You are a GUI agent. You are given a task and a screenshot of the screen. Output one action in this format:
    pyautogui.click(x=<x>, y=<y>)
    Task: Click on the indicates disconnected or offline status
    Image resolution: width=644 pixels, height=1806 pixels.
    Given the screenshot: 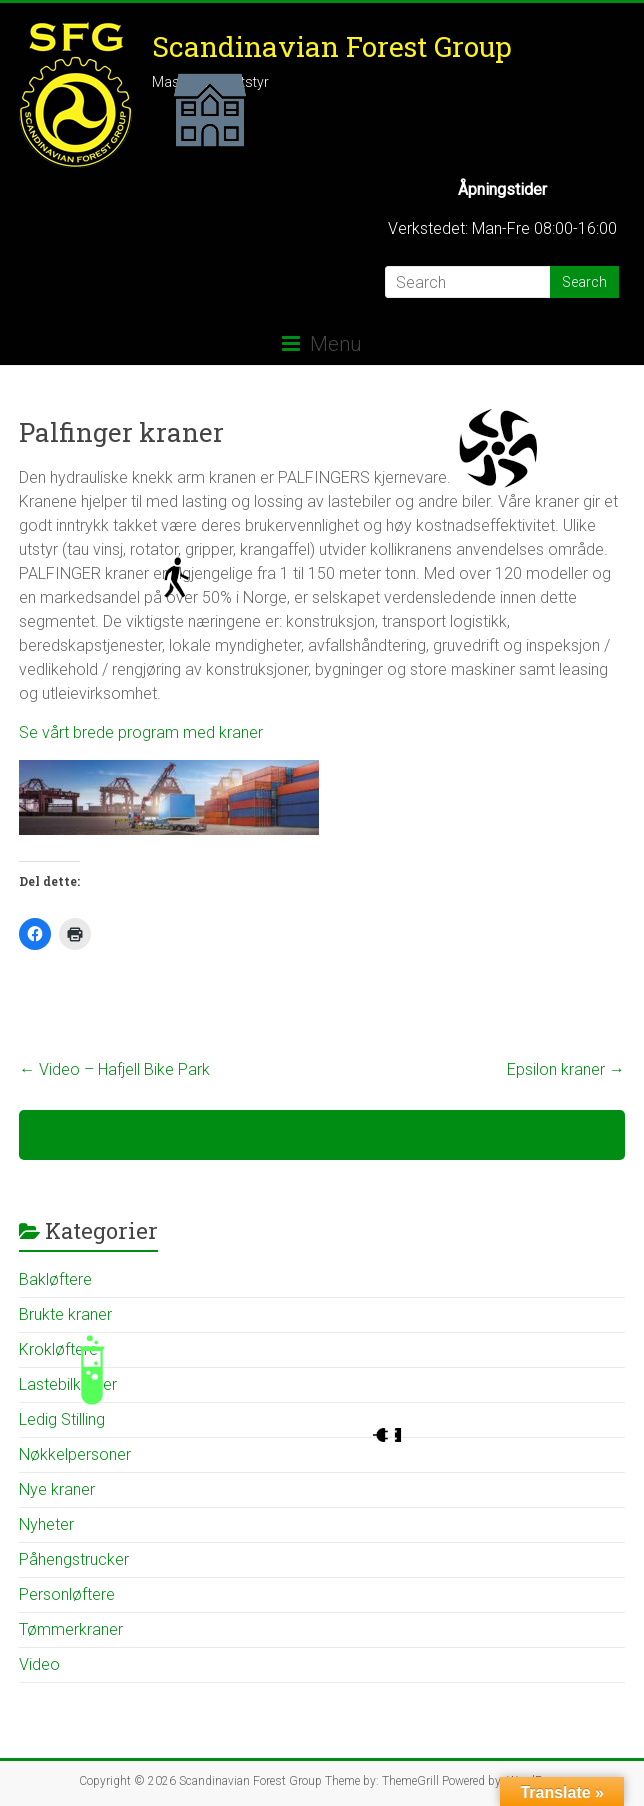 What is the action you would take?
    pyautogui.click(x=387, y=1435)
    